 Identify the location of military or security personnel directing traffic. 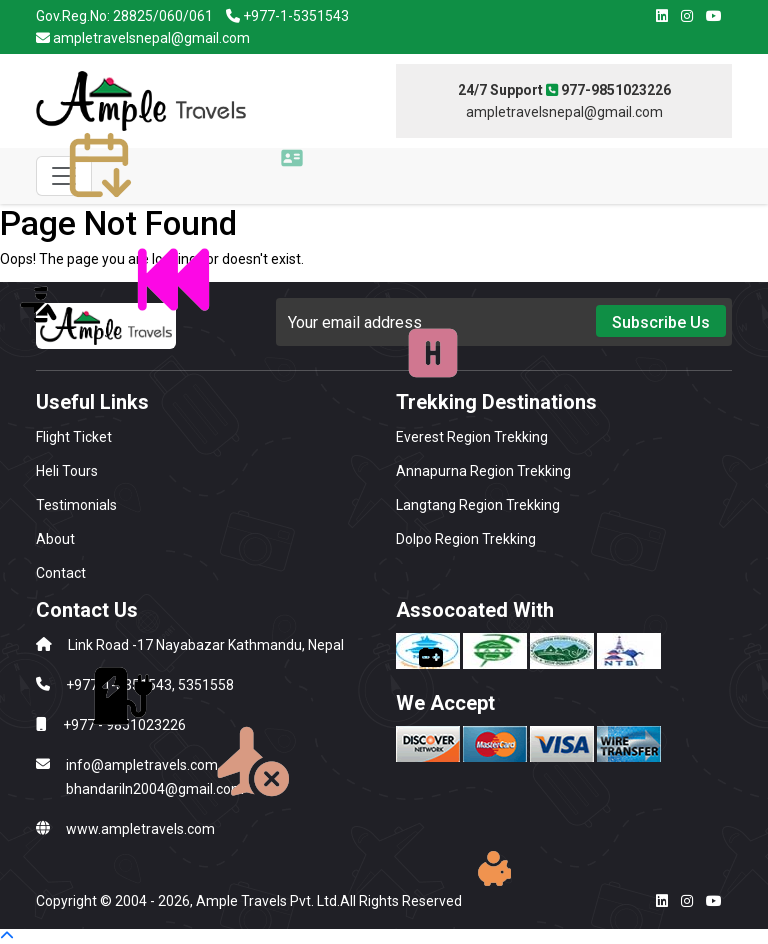
(38, 304).